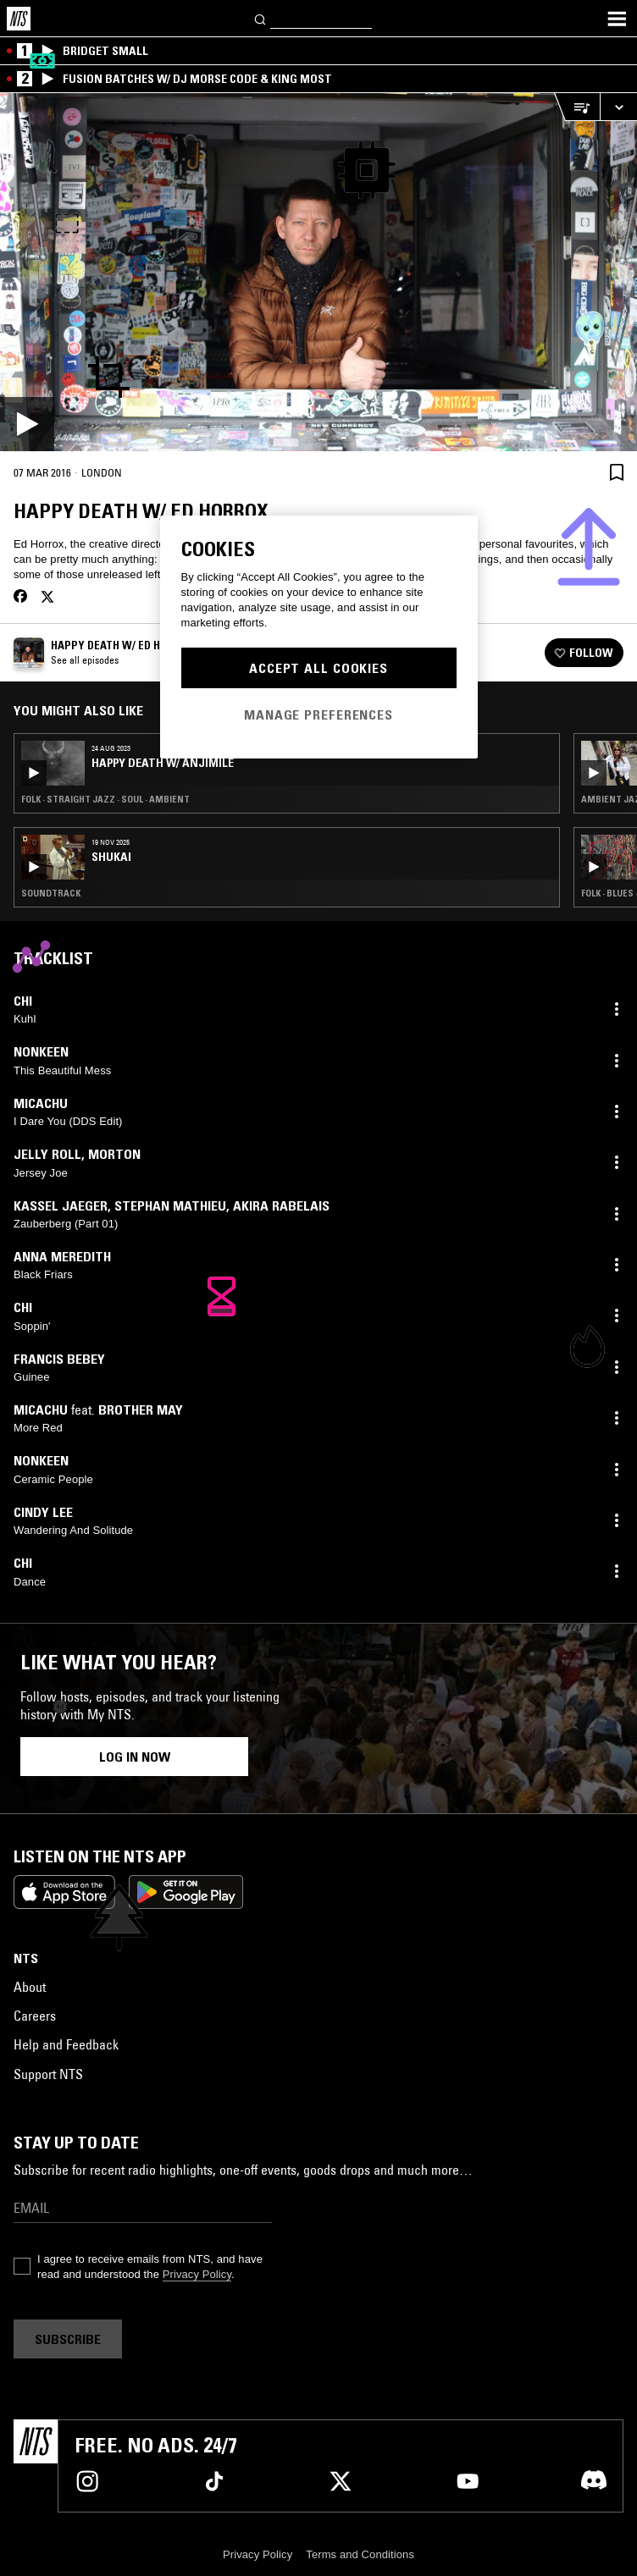 This screenshot has width=637, height=2576. What do you see at coordinates (221, 1296) in the screenshot?
I see `indicates time is running low` at bounding box center [221, 1296].